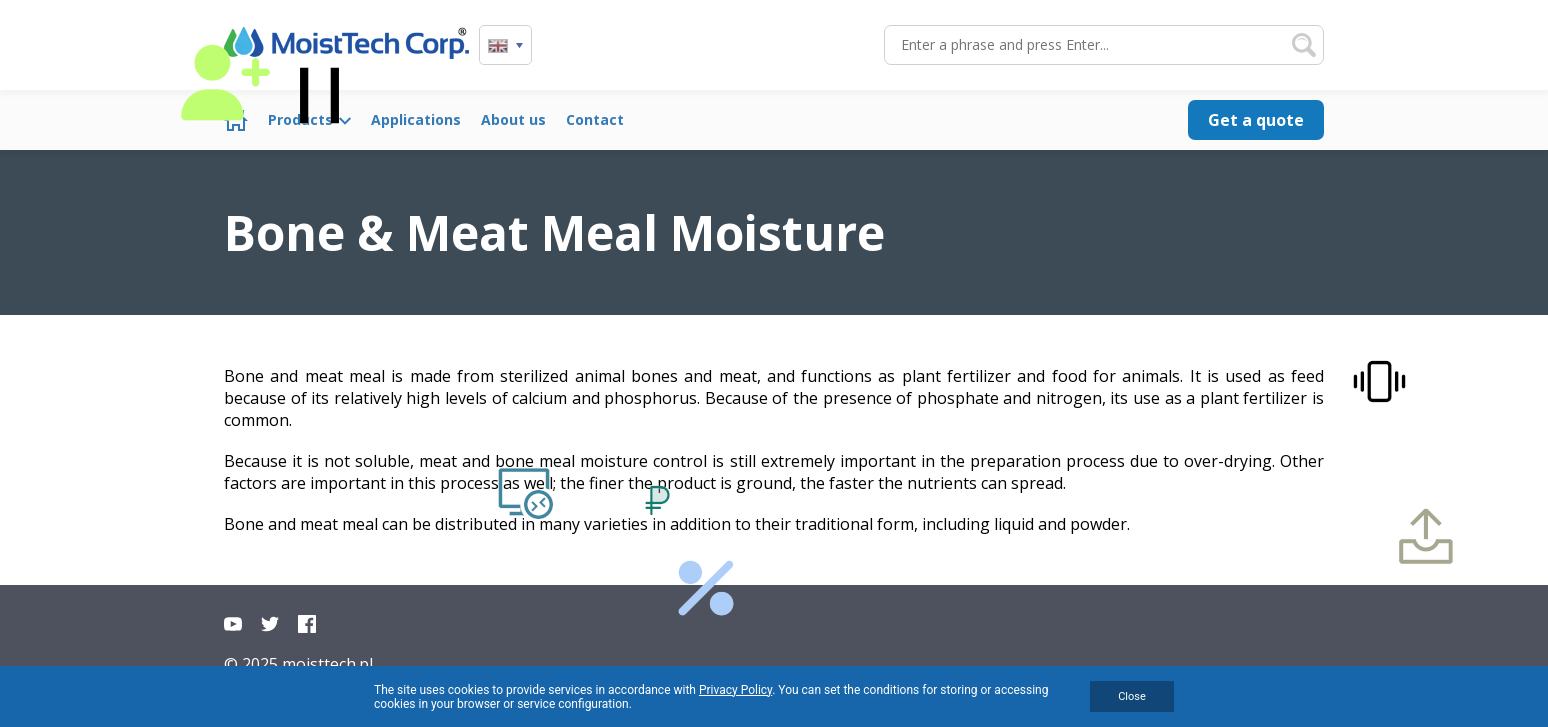 The width and height of the screenshot is (1548, 727). I want to click on enable vibrate mode on your device, so click(1379, 381).